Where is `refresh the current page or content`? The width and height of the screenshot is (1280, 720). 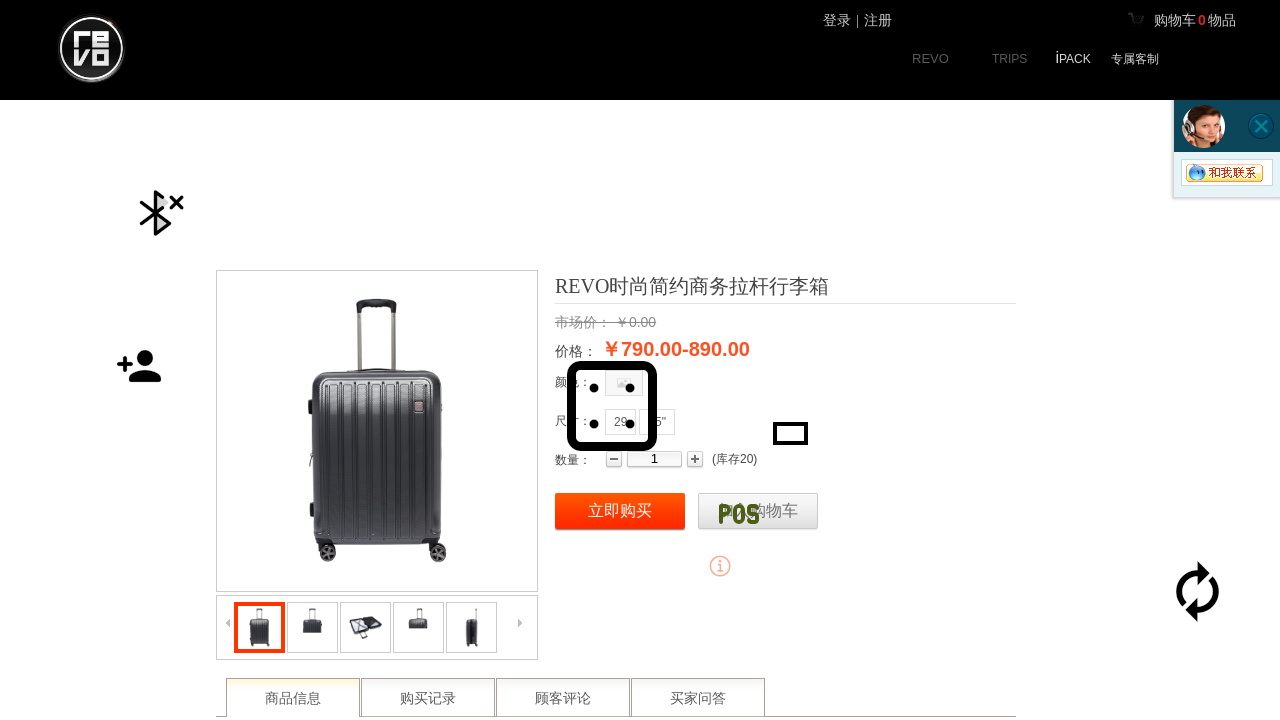
refresh the current page or content is located at coordinates (1197, 591).